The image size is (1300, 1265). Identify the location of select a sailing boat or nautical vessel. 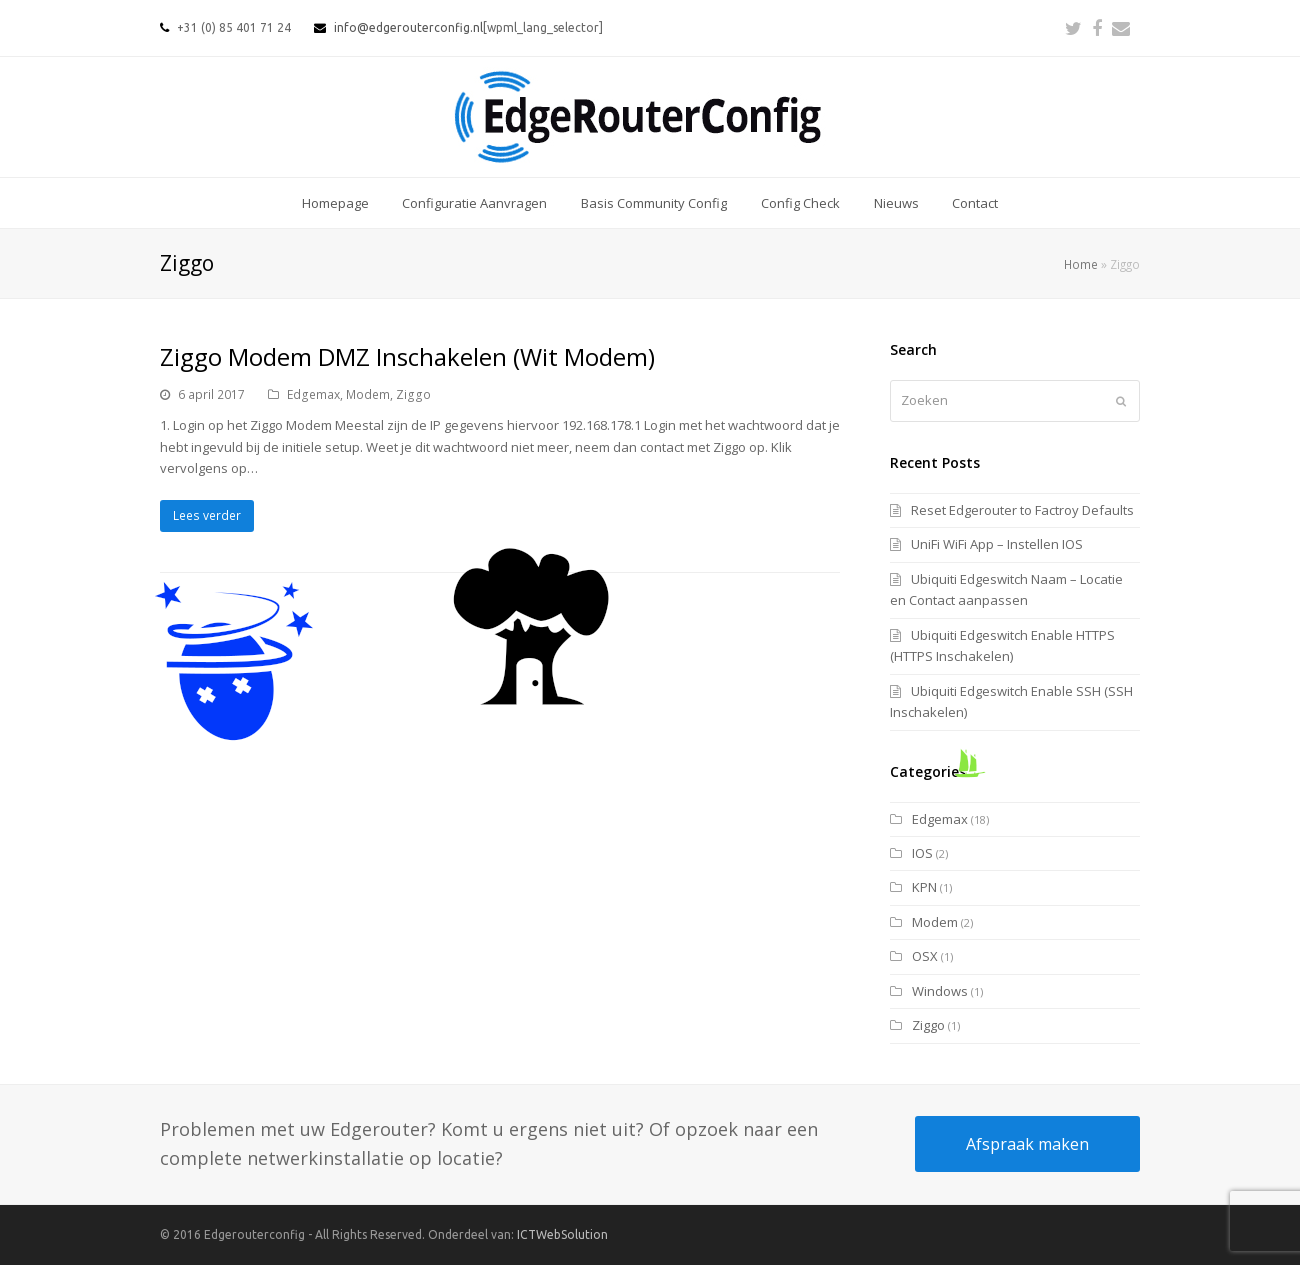
(970, 763).